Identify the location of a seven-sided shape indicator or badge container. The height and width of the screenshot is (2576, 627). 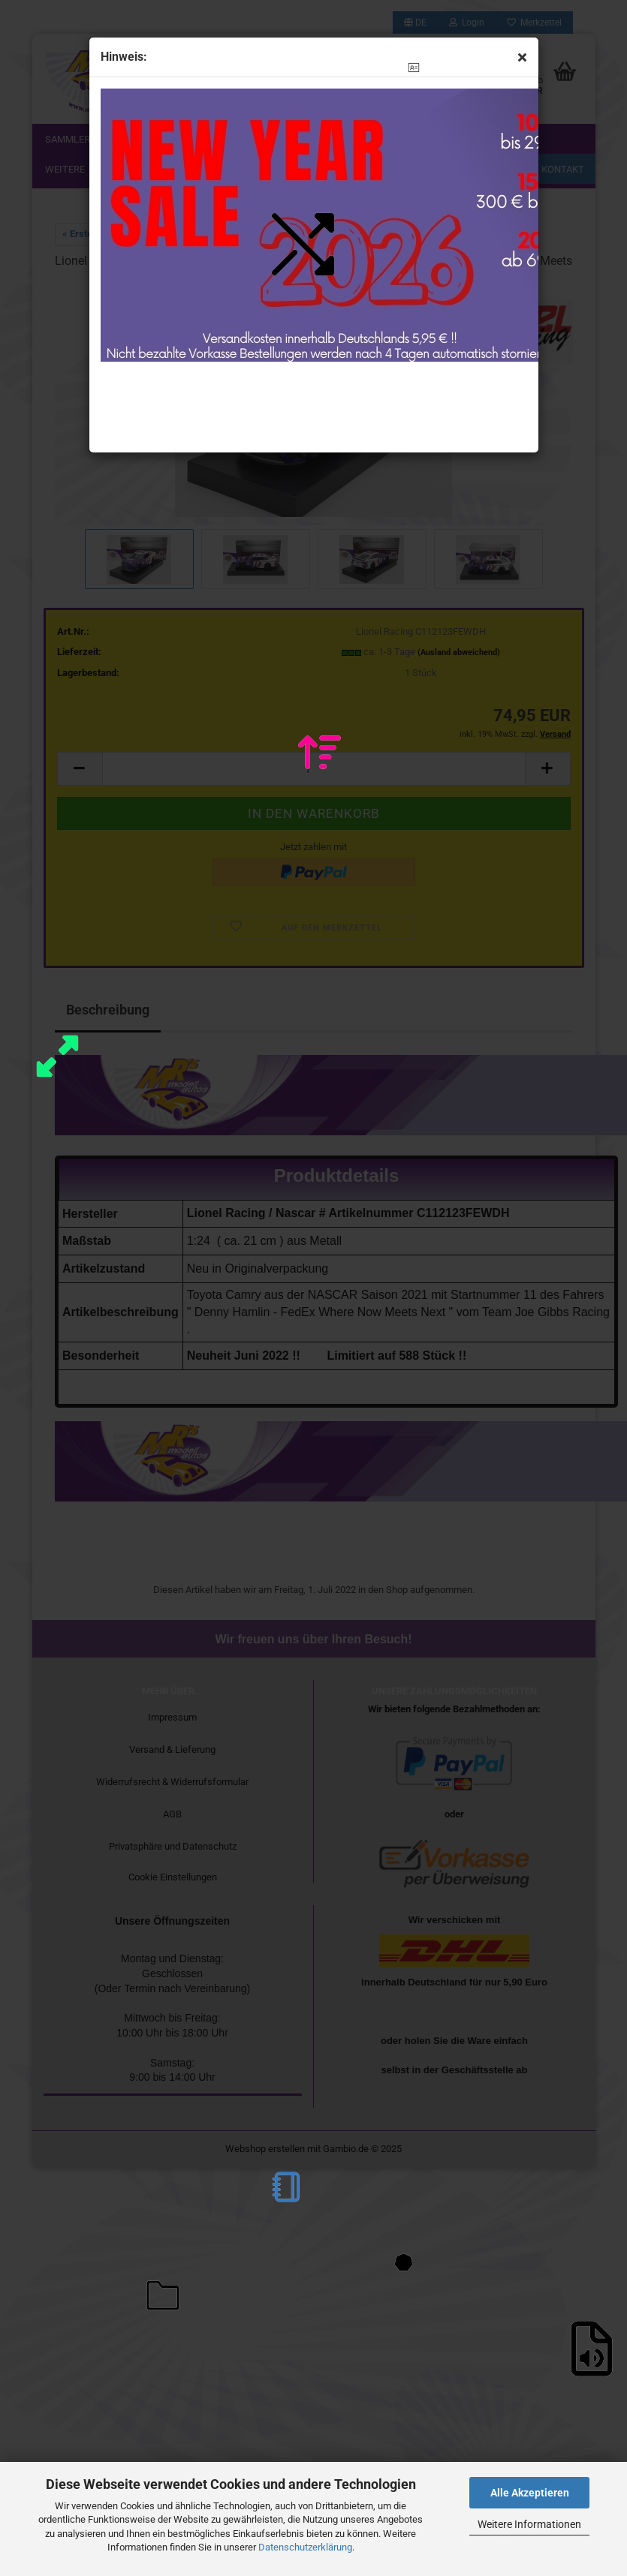
(403, 2262).